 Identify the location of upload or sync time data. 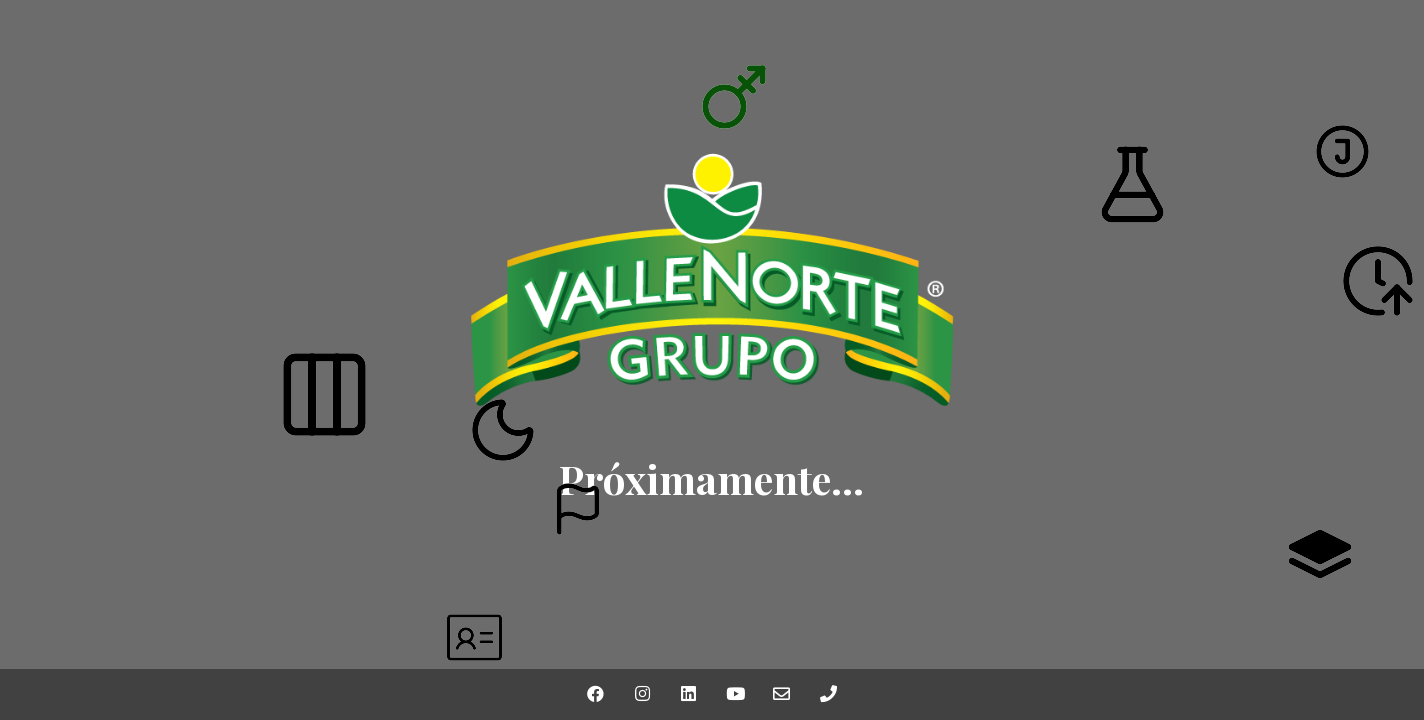
(1378, 281).